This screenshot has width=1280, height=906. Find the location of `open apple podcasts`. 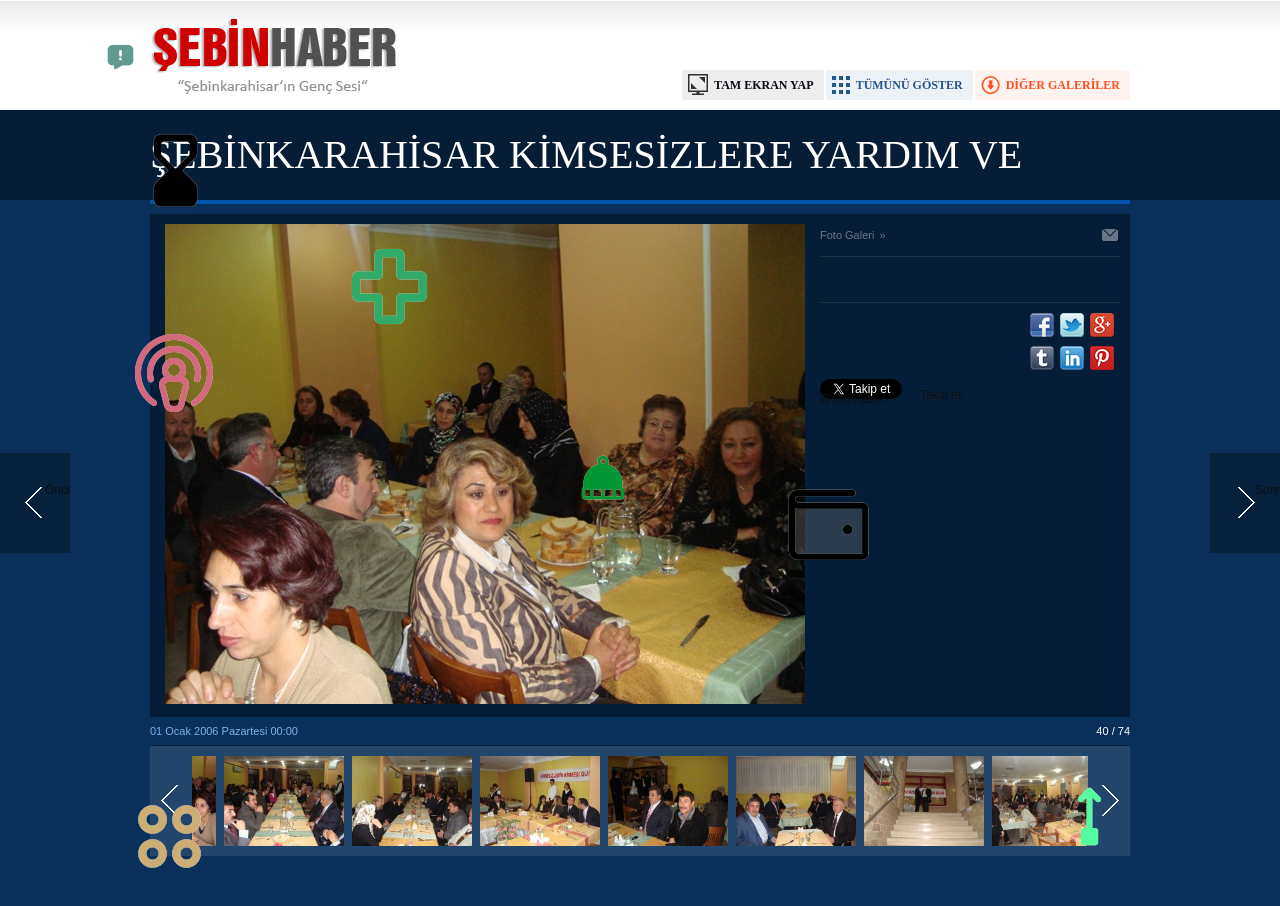

open apple podcasts is located at coordinates (174, 373).